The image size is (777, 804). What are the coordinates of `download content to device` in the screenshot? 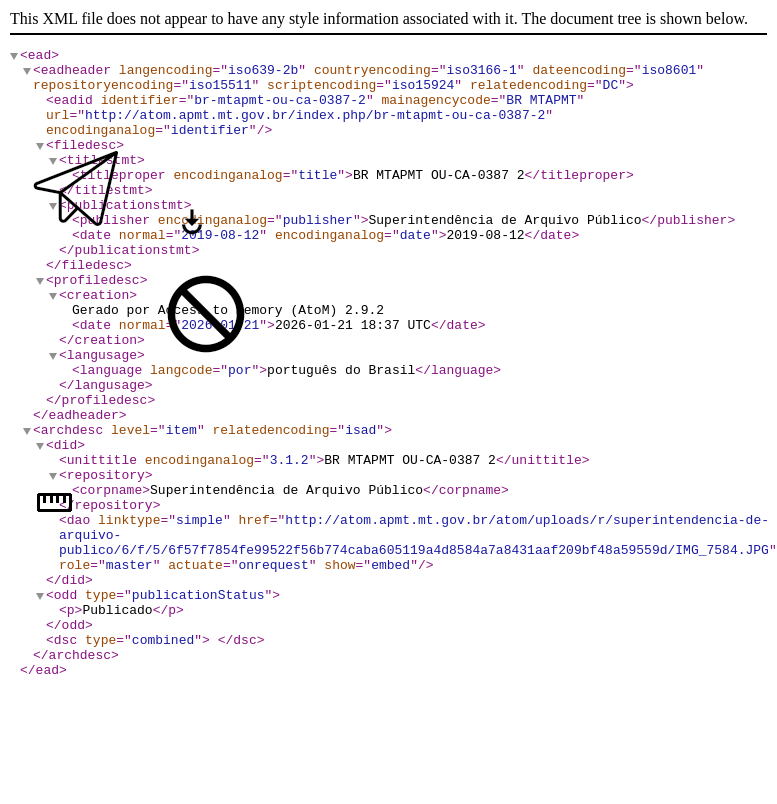 It's located at (192, 221).